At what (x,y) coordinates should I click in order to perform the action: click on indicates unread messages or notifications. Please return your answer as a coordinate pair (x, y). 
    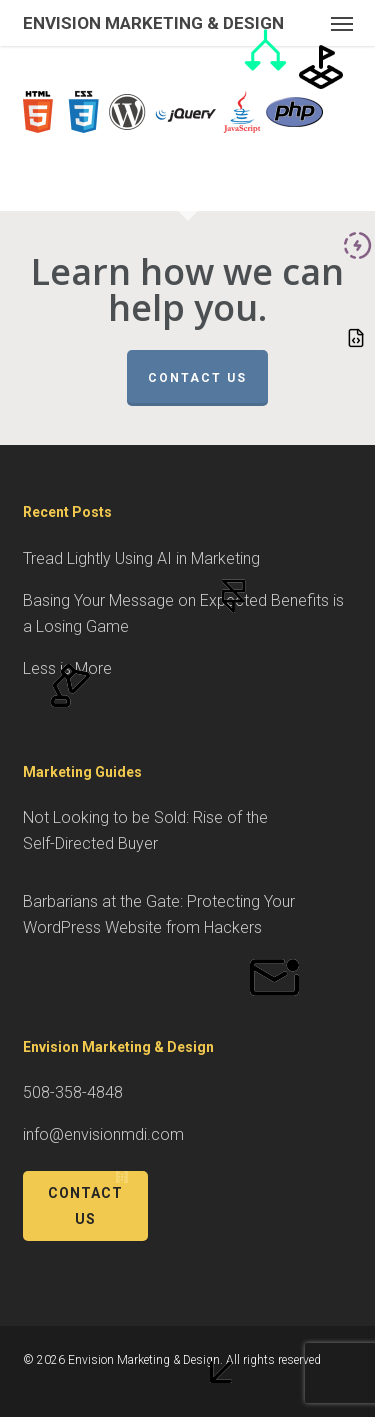
    Looking at the image, I should click on (274, 977).